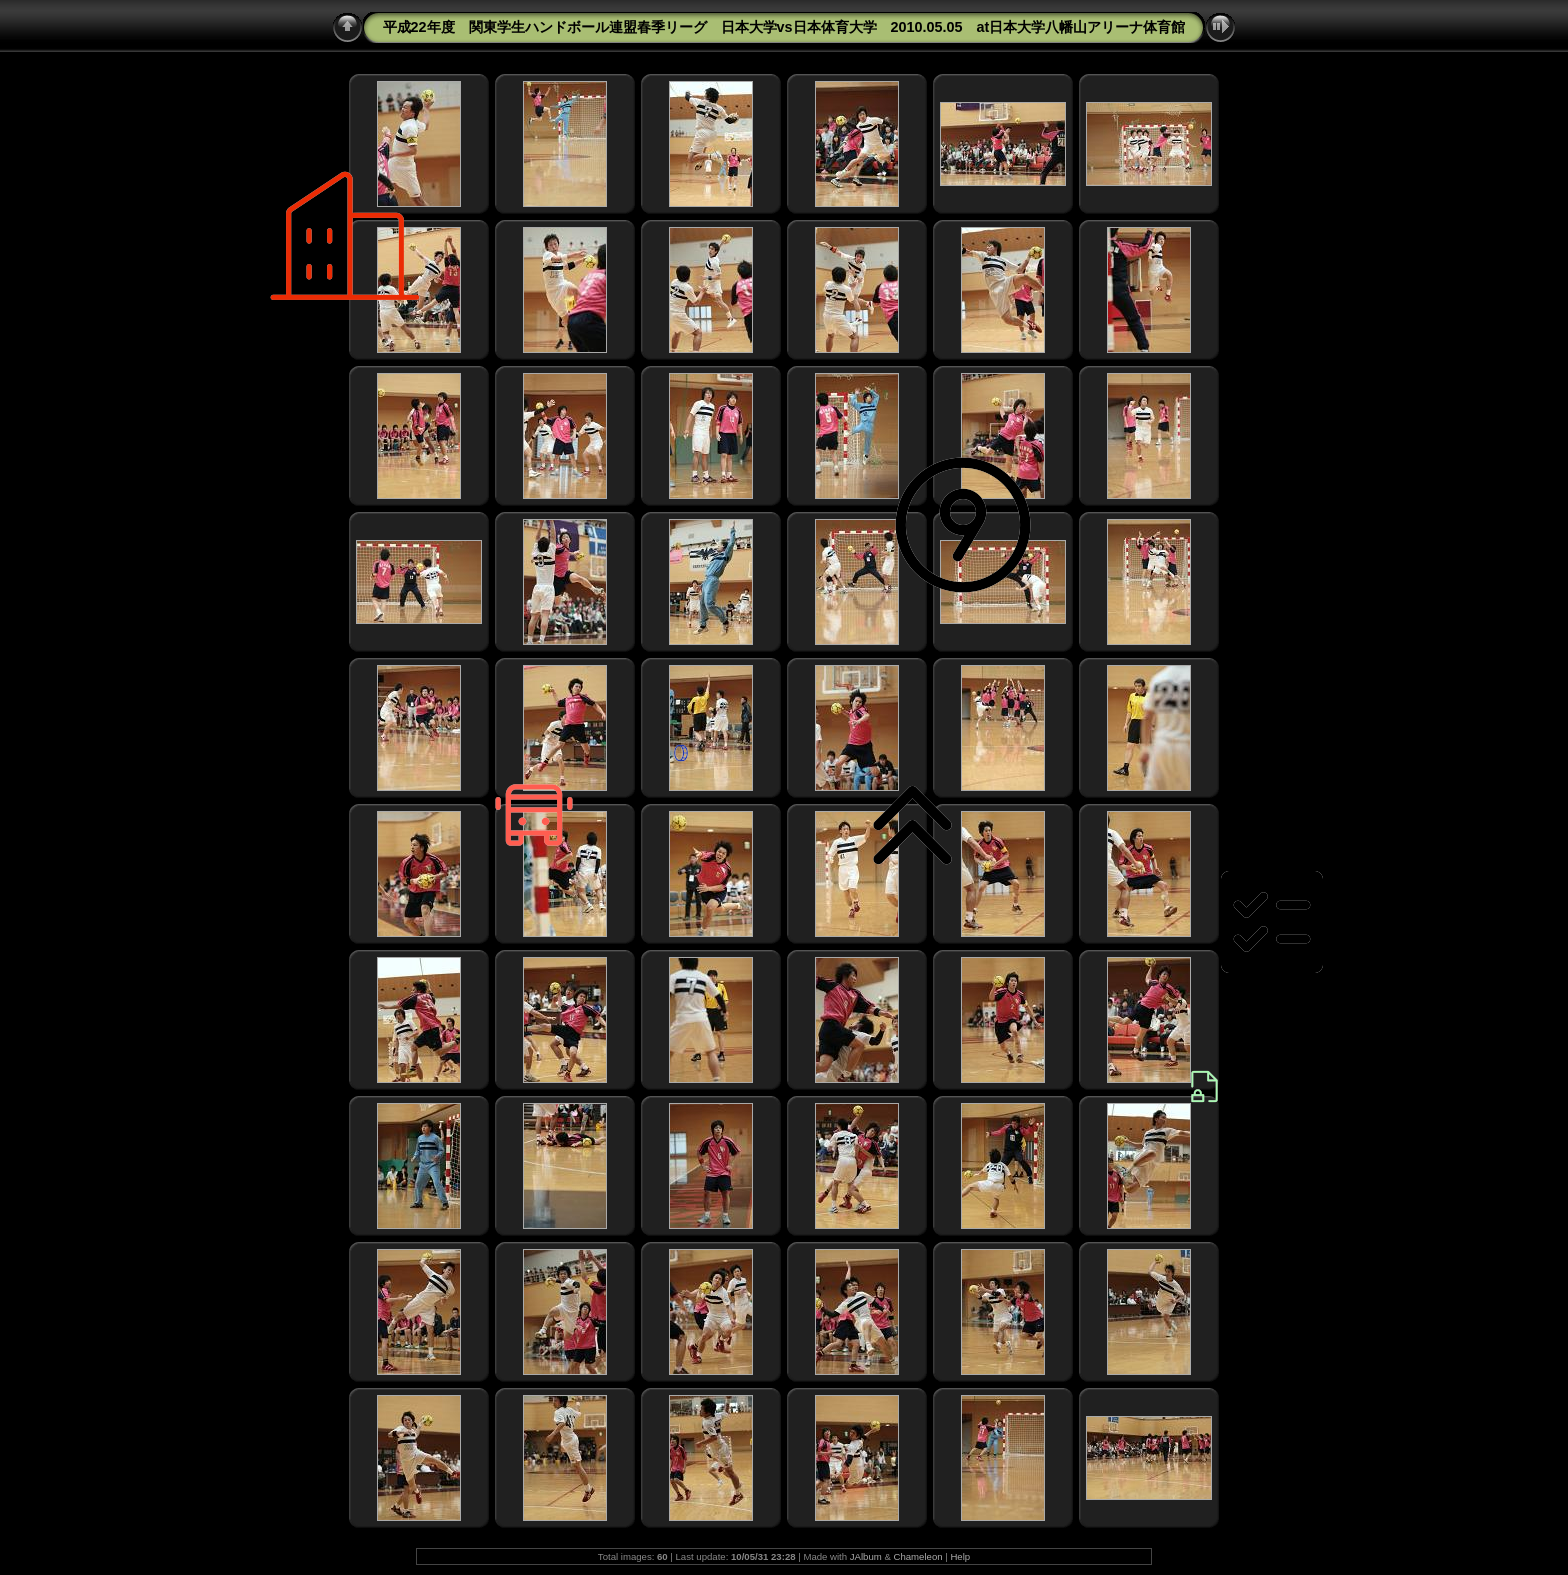 This screenshot has height=1575, width=1568. Describe the element at coordinates (345, 241) in the screenshot. I see `view nearby buildings or properties` at that location.